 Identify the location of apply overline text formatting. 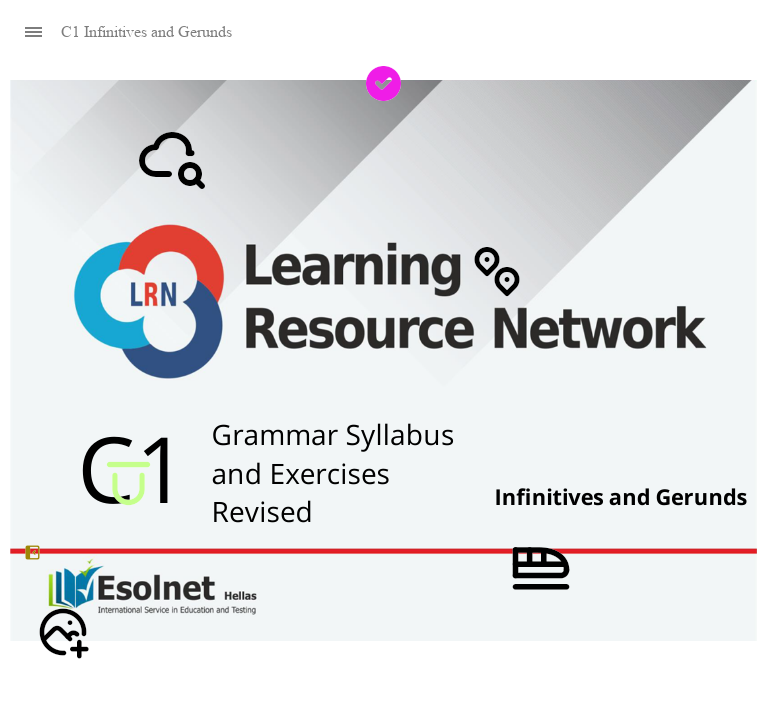
(128, 483).